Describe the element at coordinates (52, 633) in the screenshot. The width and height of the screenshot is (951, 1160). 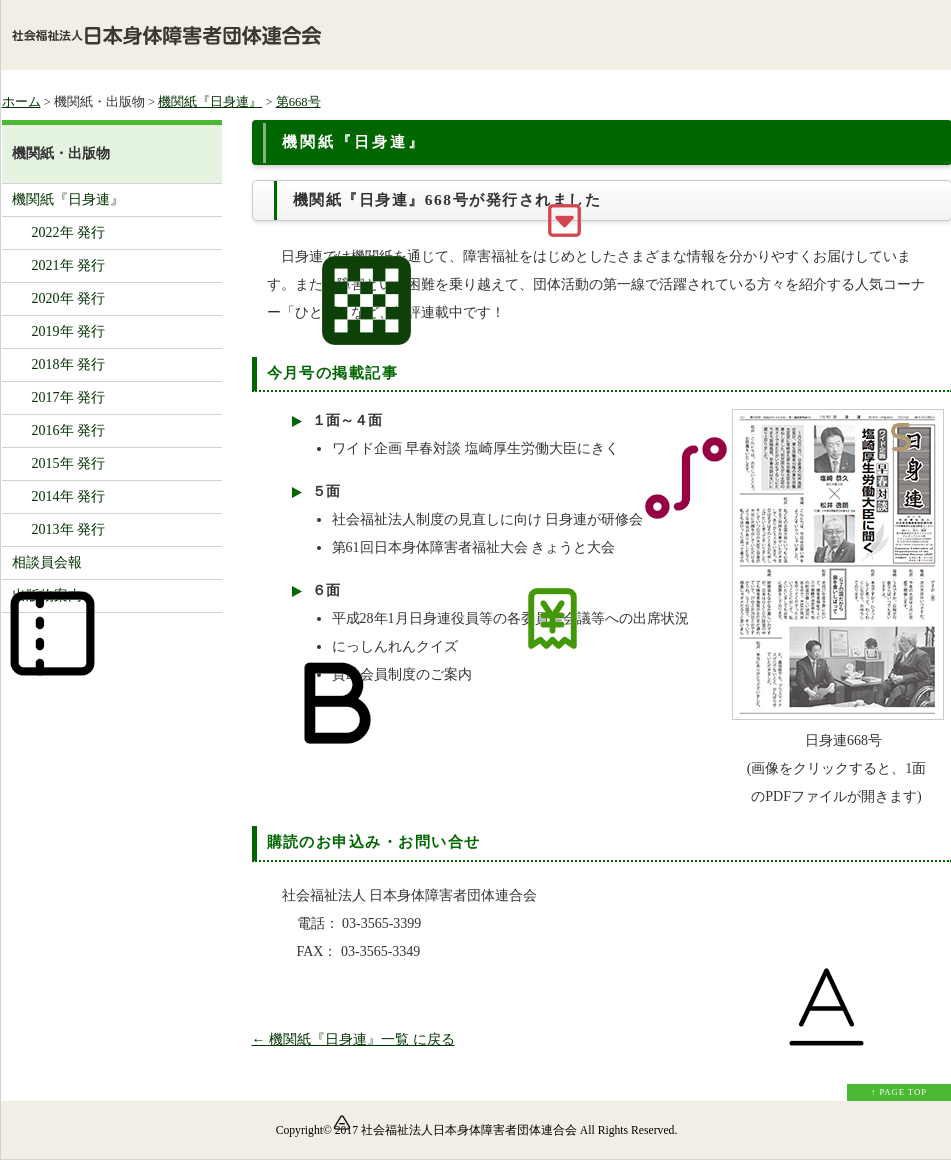
I see `toggle left sidebar panel` at that location.